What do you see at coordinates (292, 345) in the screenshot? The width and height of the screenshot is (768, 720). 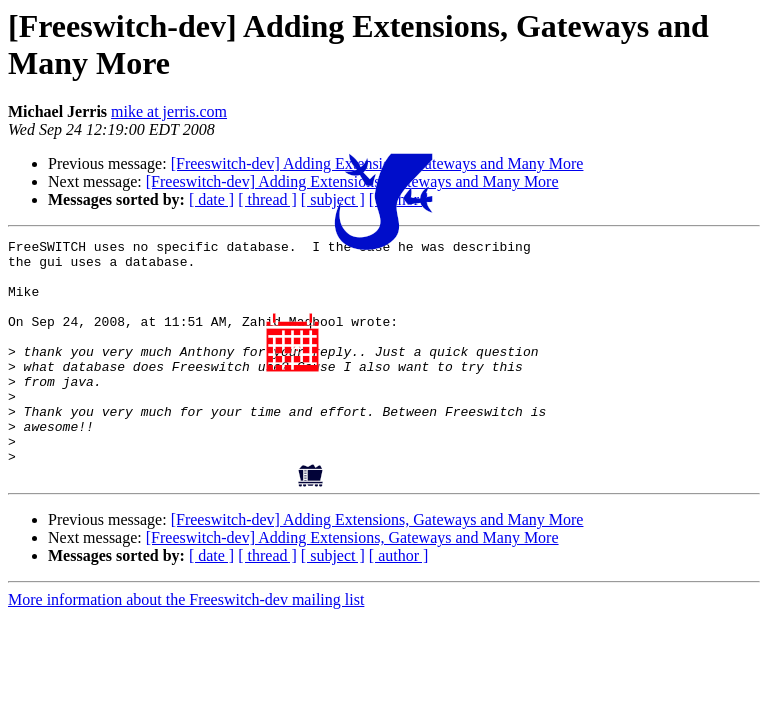 I see `view or open the calendar` at bounding box center [292, 345].